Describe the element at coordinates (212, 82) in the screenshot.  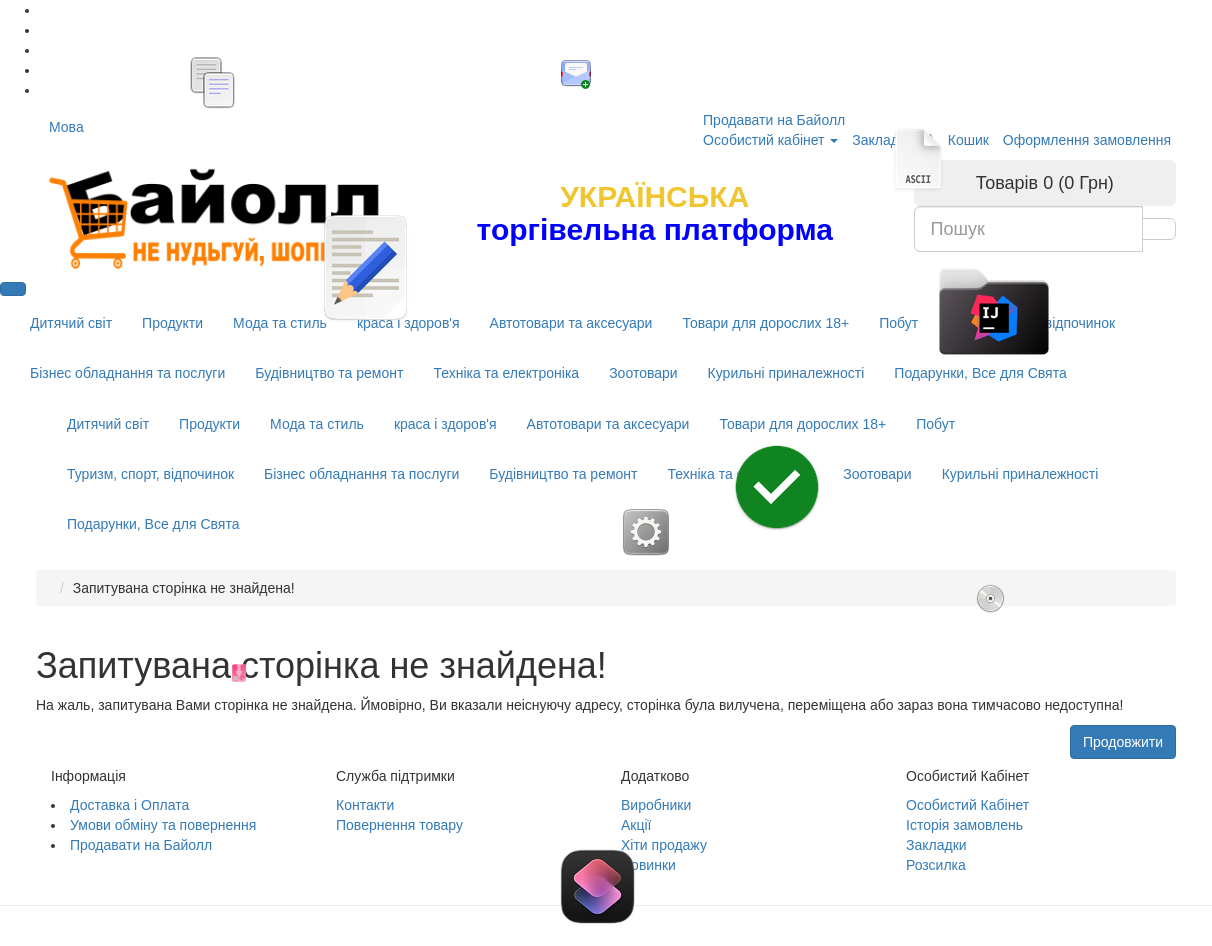
I see `copy selected content to clipboard` at that location.